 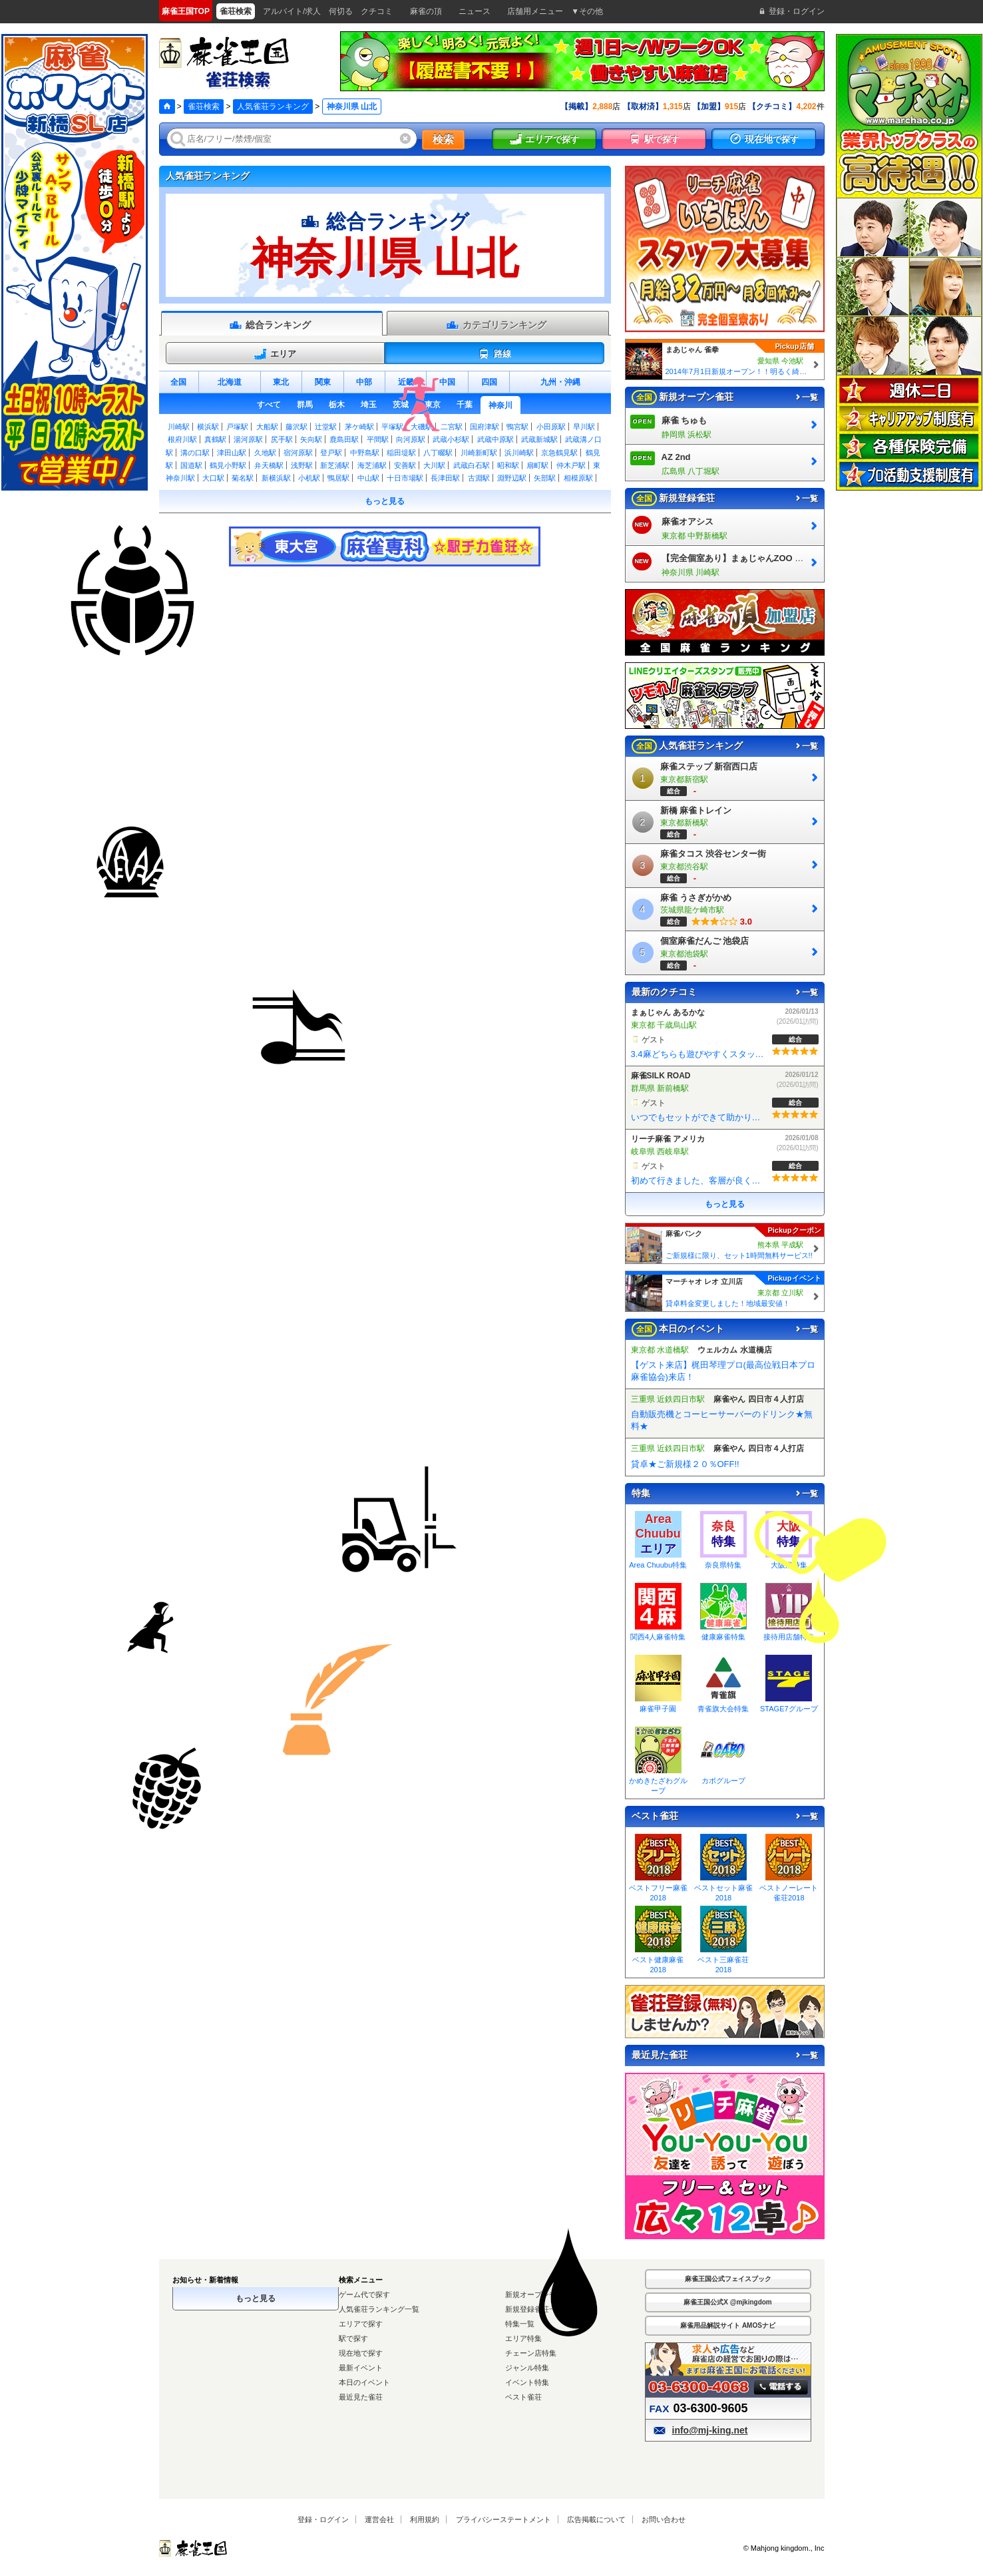 What do you see at coordinates (166, 1788) in the screenshot?
I see `indicates raspberry flavor or ingredient` at bounding box center [166, 1788].